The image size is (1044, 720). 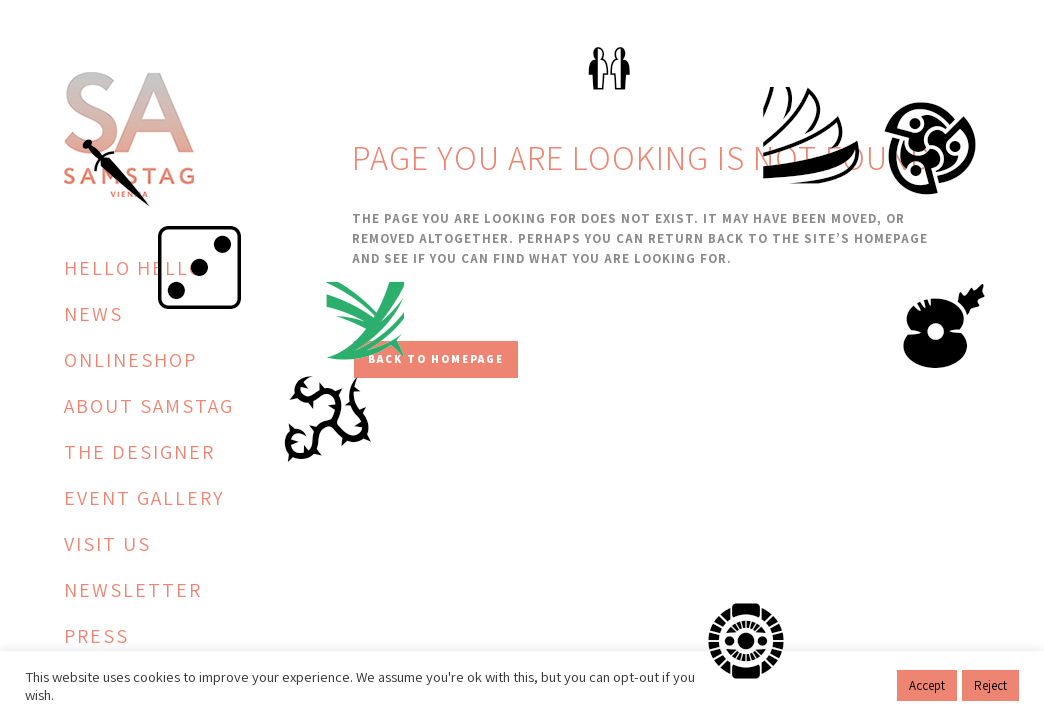 What do you see at coordinates (116, 173) in the screenshot?
I see `select a dagger or stabbing weapon in a game` at bounding box center [116, 173].